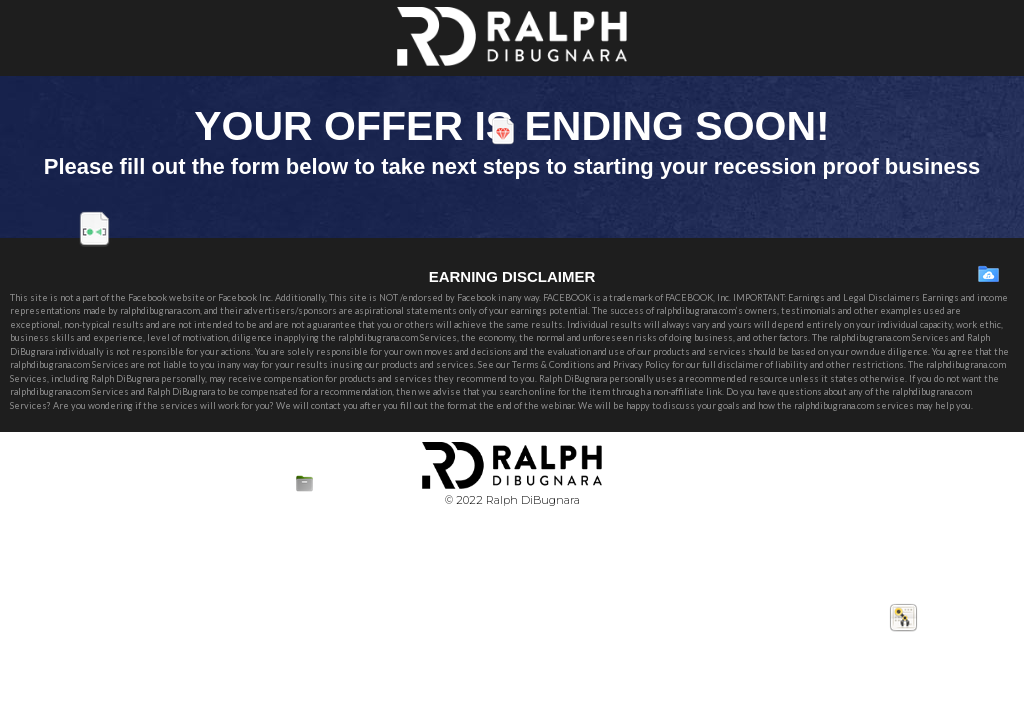 The width and height of the screenshot is (1024, 720). What do you see at coordinates (304, 483) in the screenshot?
I see `open the file manager application` at bounding box center [304, 483].